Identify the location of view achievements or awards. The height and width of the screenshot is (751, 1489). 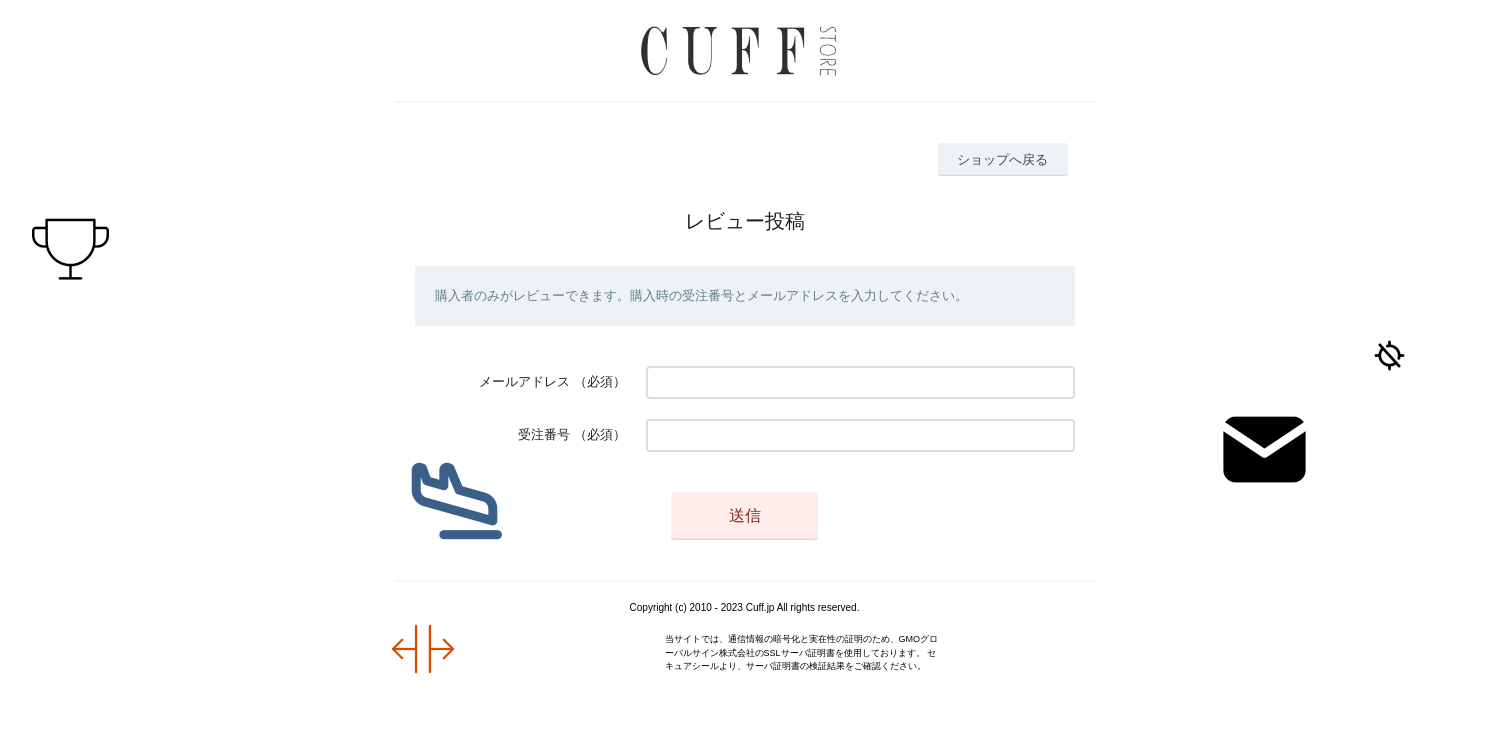
(70, 246).